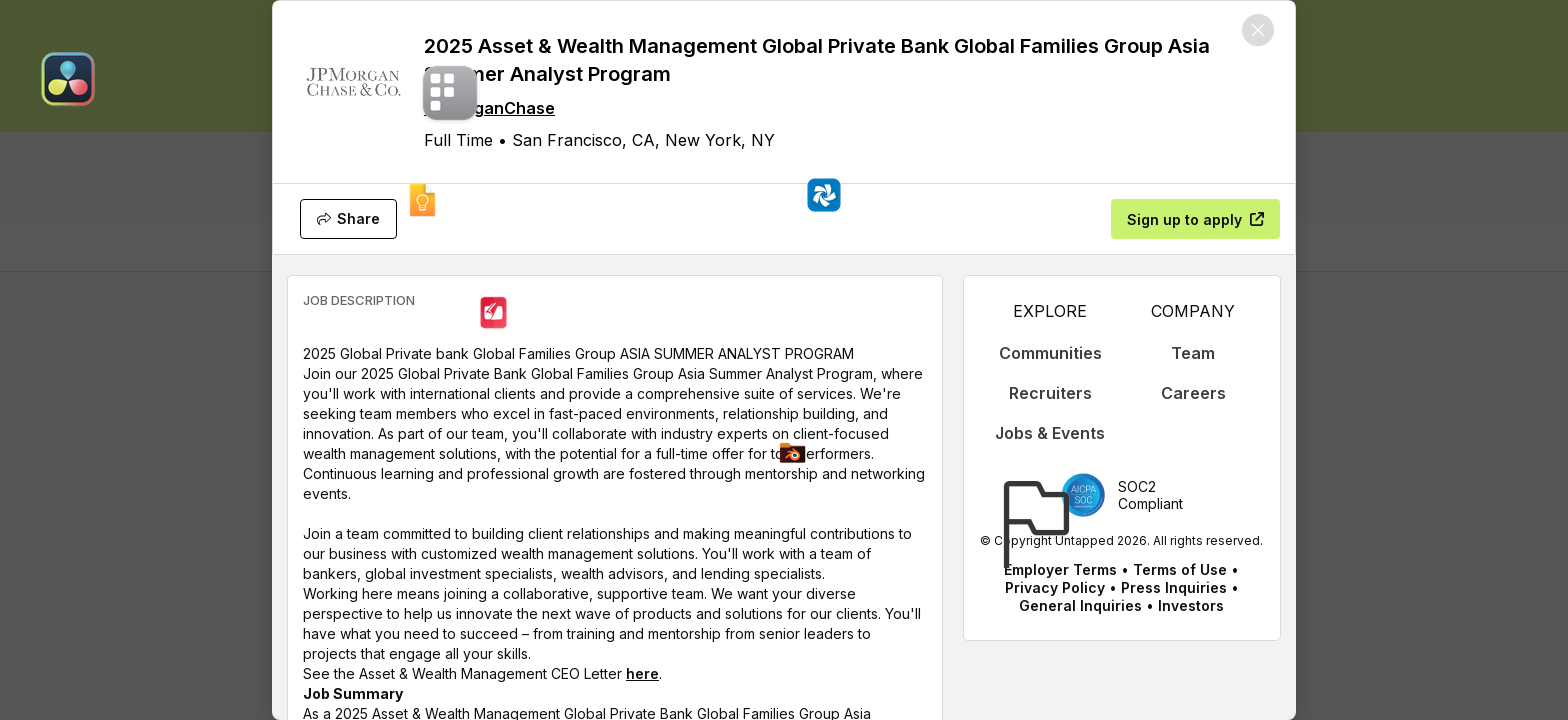 This screenshot has height=720, width=1568. Describe the element at coordinates (1036, 524) in the screenshot. I see `access region or language settings` at that location.